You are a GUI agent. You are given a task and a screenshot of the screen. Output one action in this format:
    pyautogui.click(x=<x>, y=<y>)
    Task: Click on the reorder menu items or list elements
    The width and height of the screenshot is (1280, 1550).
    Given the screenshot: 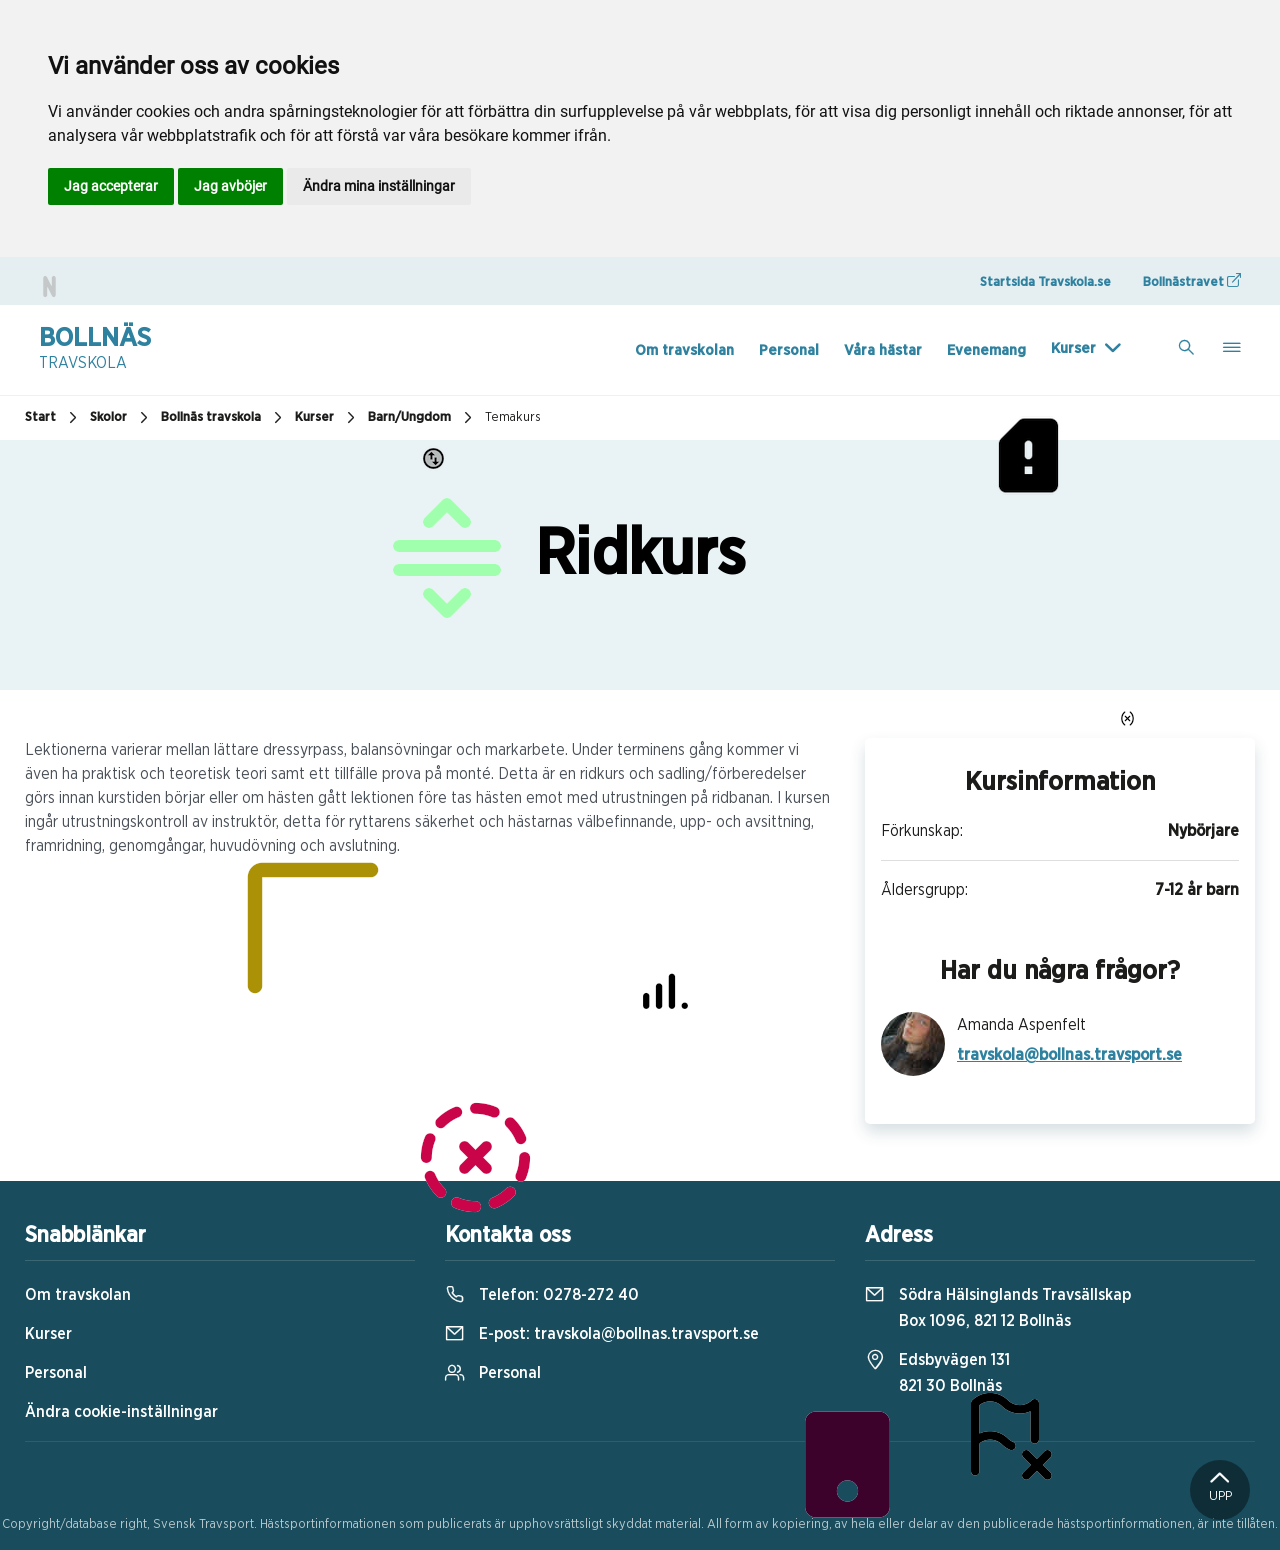 What is the action you would take?
    pyautogui.click(x=447, y=558)
    